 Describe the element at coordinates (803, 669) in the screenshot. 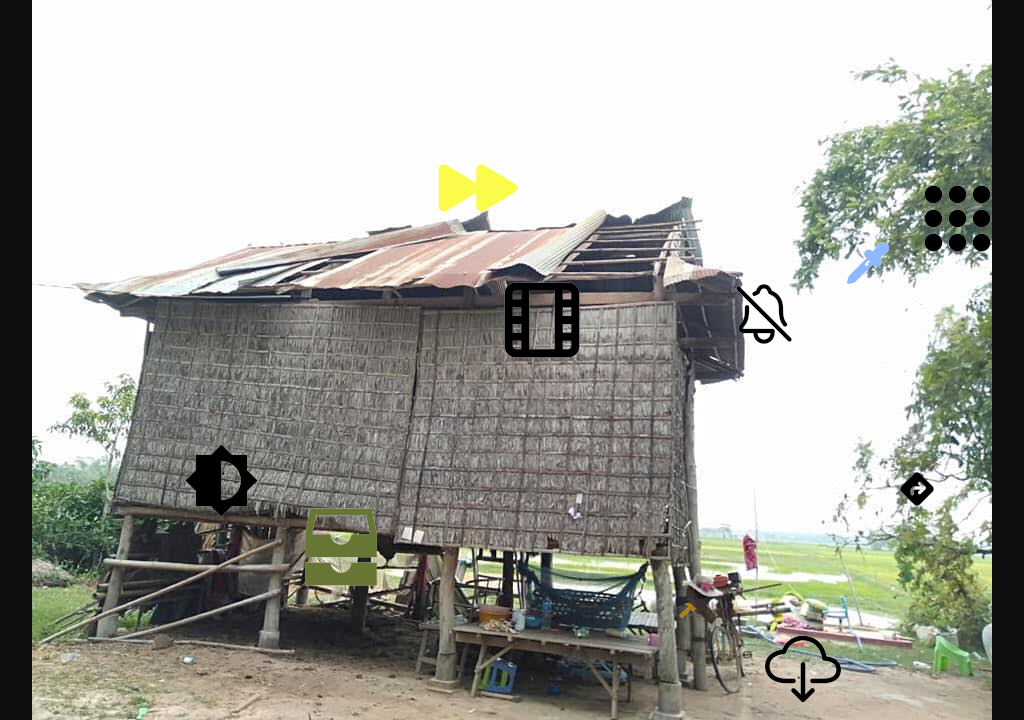

I see `download file from cloud storage` at that location.